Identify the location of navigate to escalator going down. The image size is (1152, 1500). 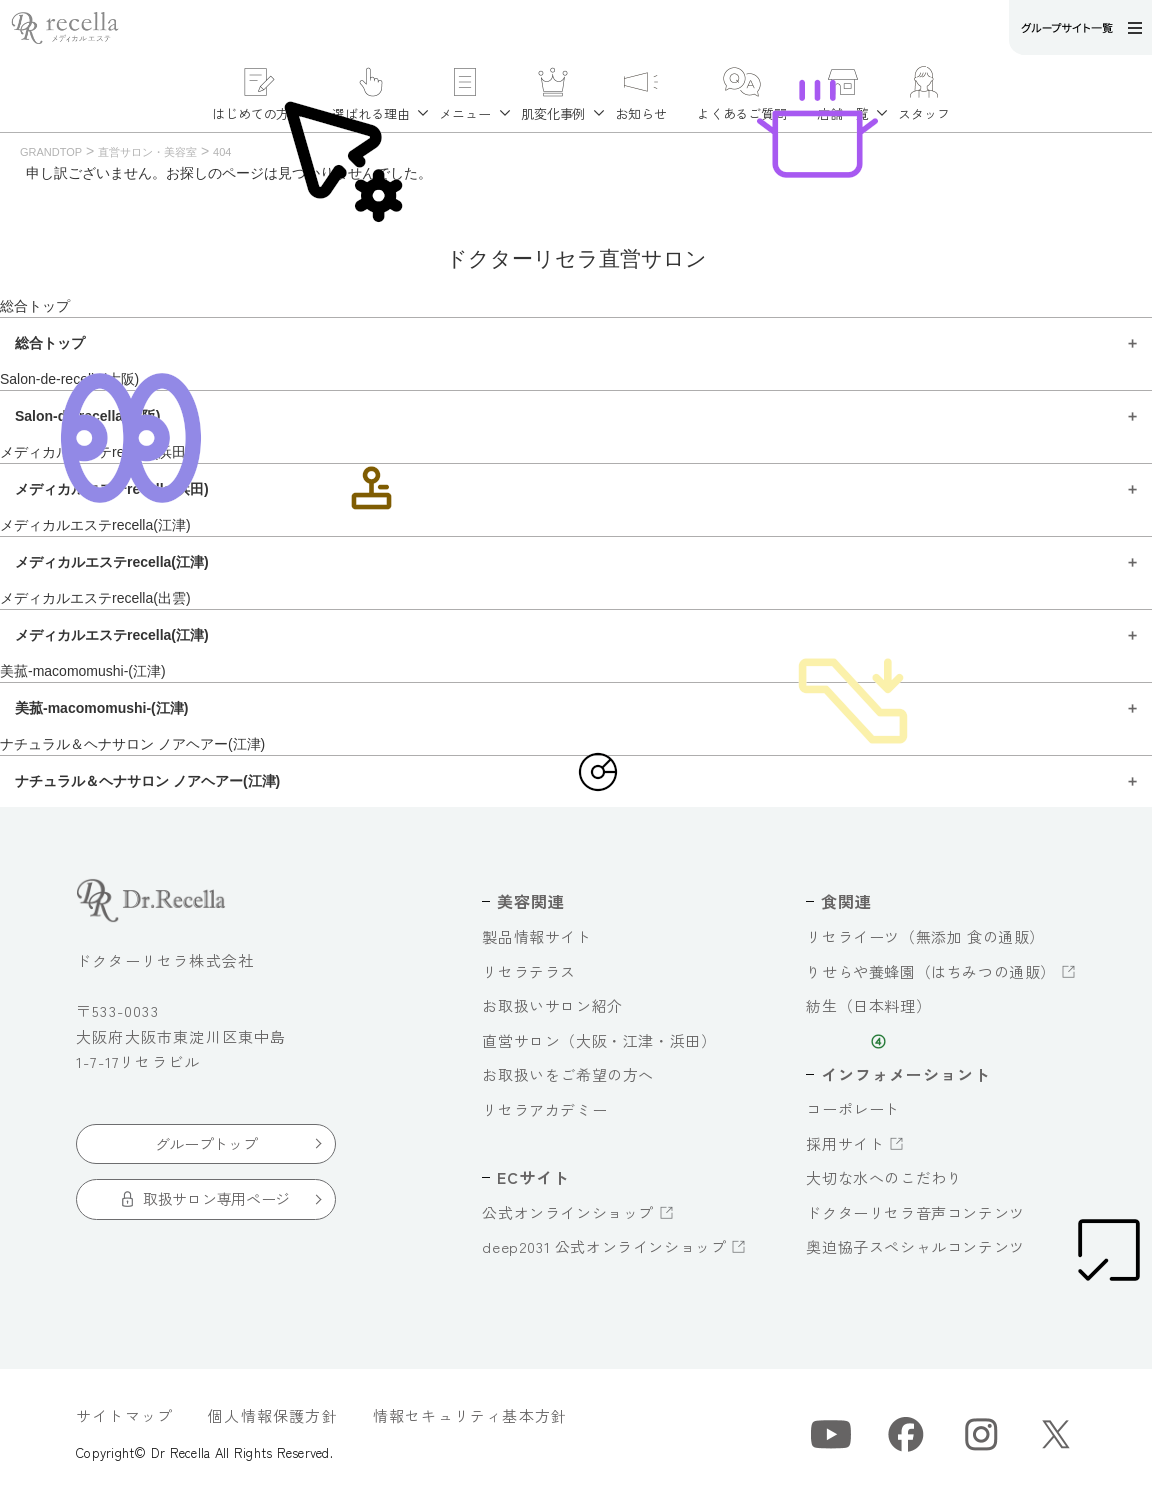
(853, 701).